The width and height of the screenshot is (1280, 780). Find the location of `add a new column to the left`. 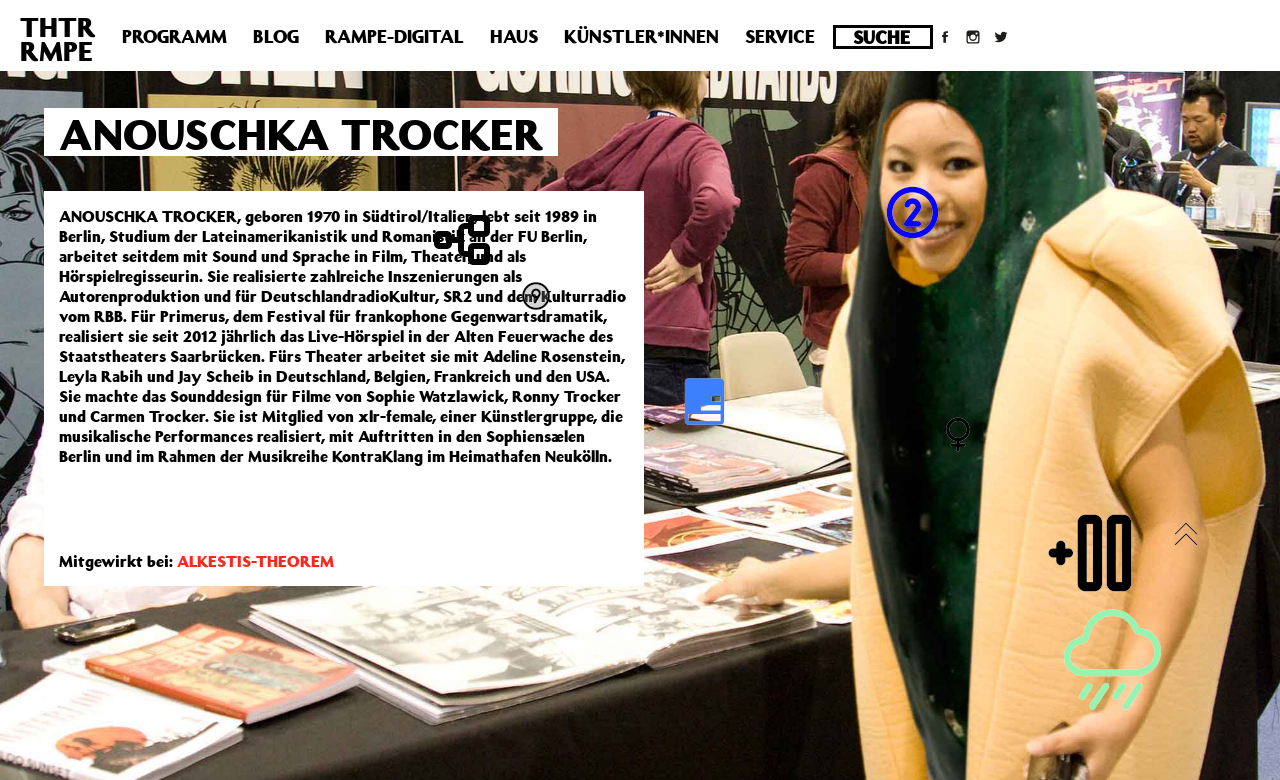

add a new column to the left is located at coordinates (1096, 553).